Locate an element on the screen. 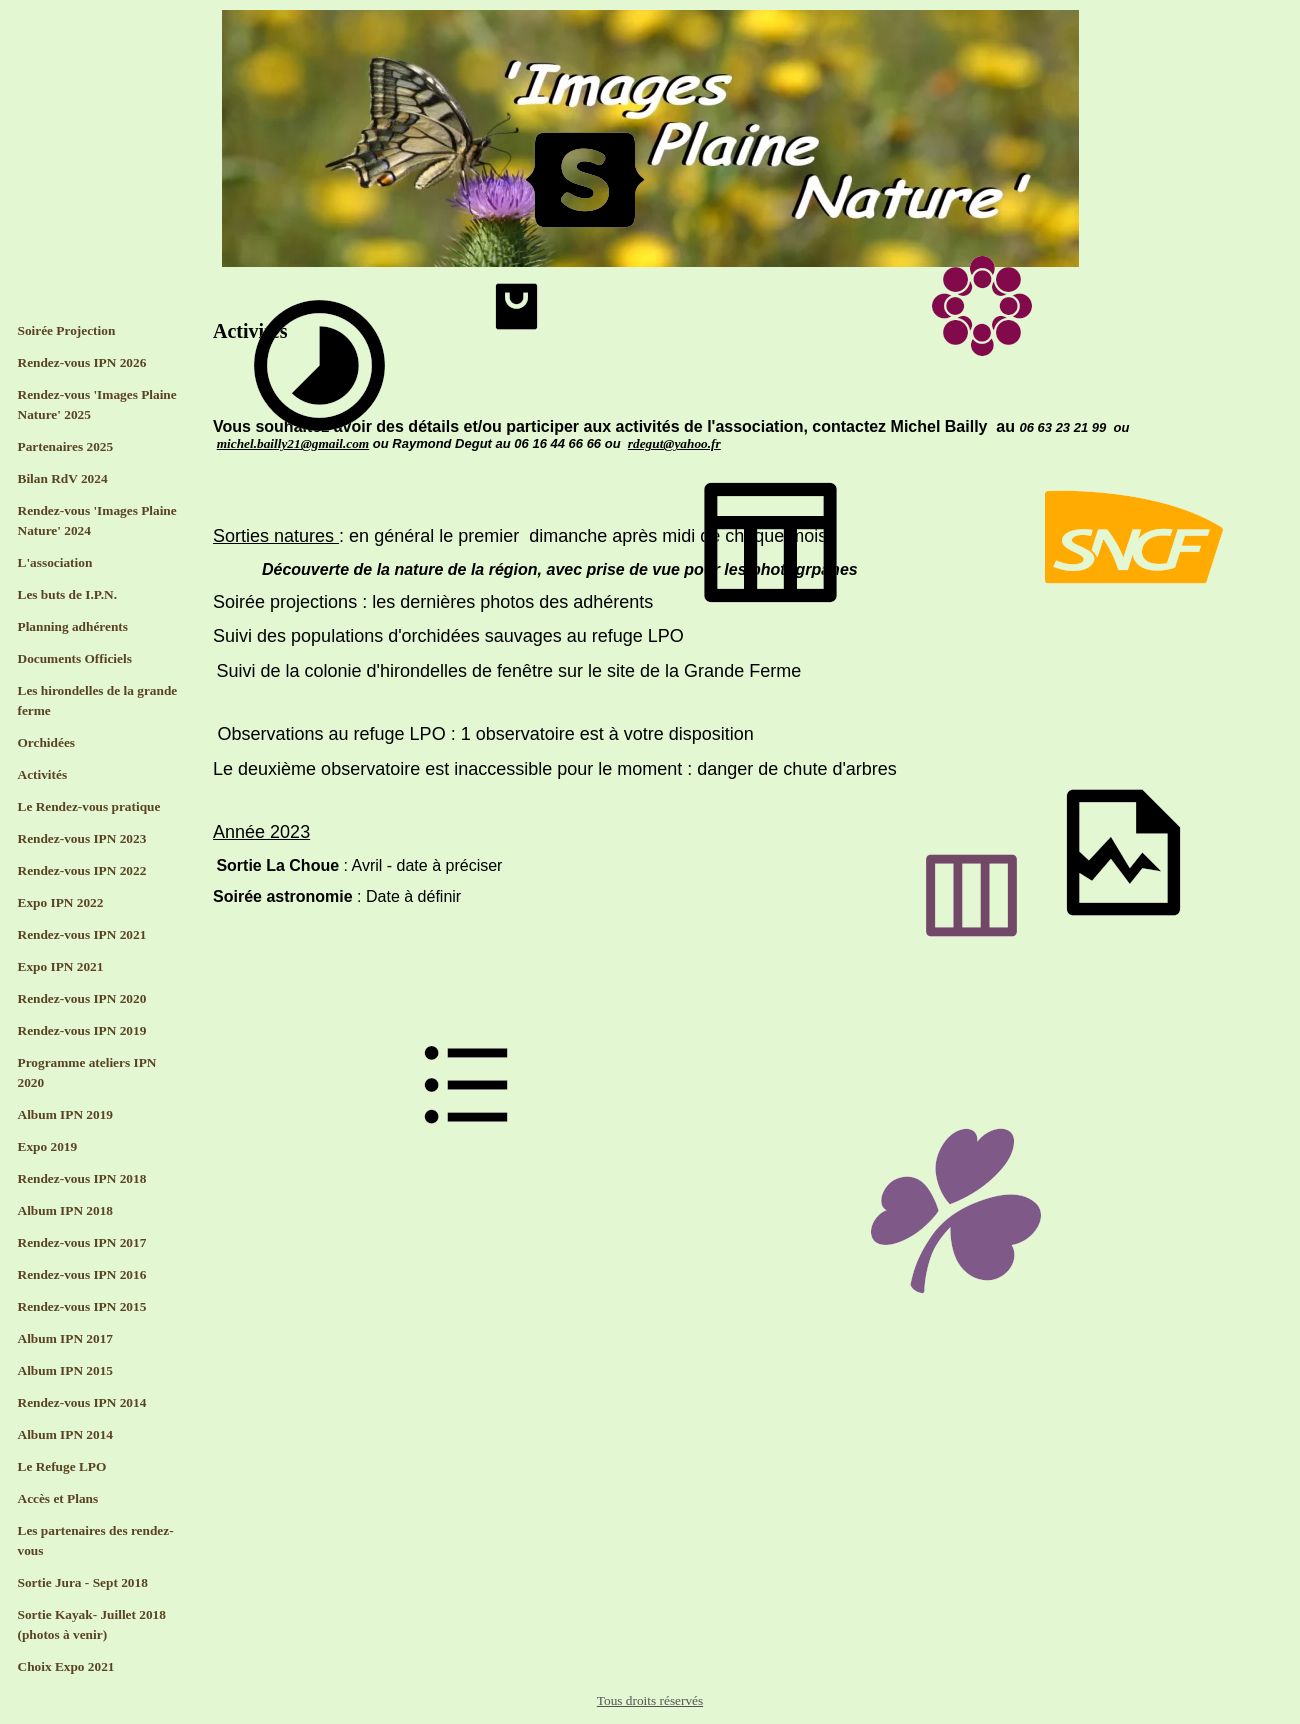  indicates a corrupted or damaged file is located at coordinates (1123, 852).